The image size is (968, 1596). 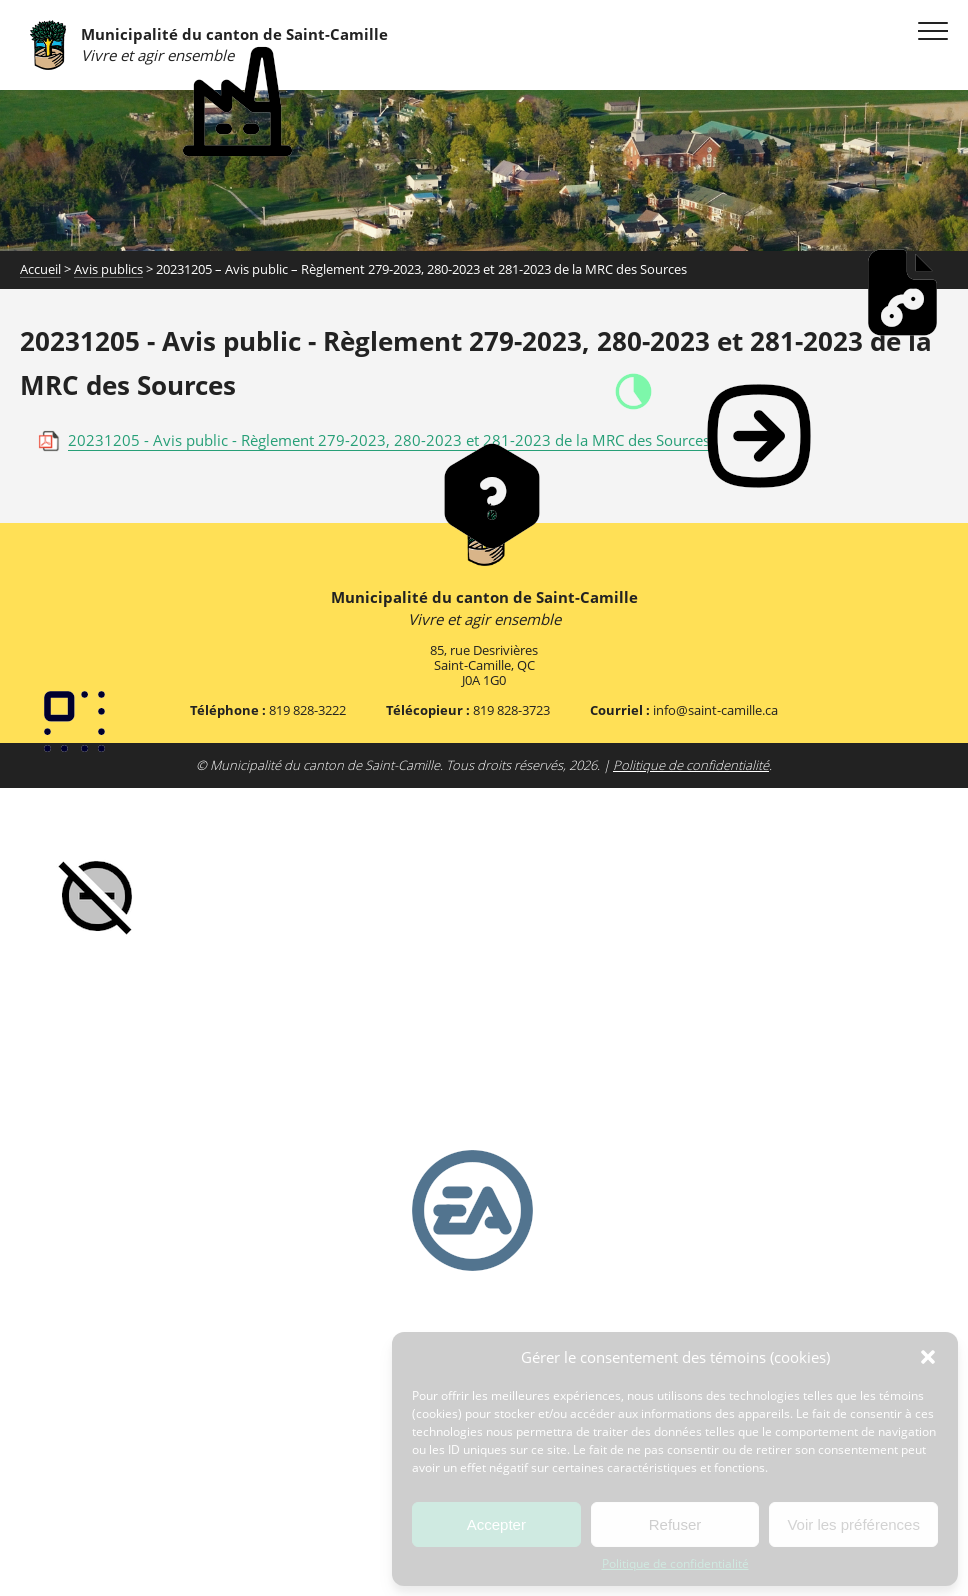 I want to click on disable do not disturb mode, so click(x=97, y=896).